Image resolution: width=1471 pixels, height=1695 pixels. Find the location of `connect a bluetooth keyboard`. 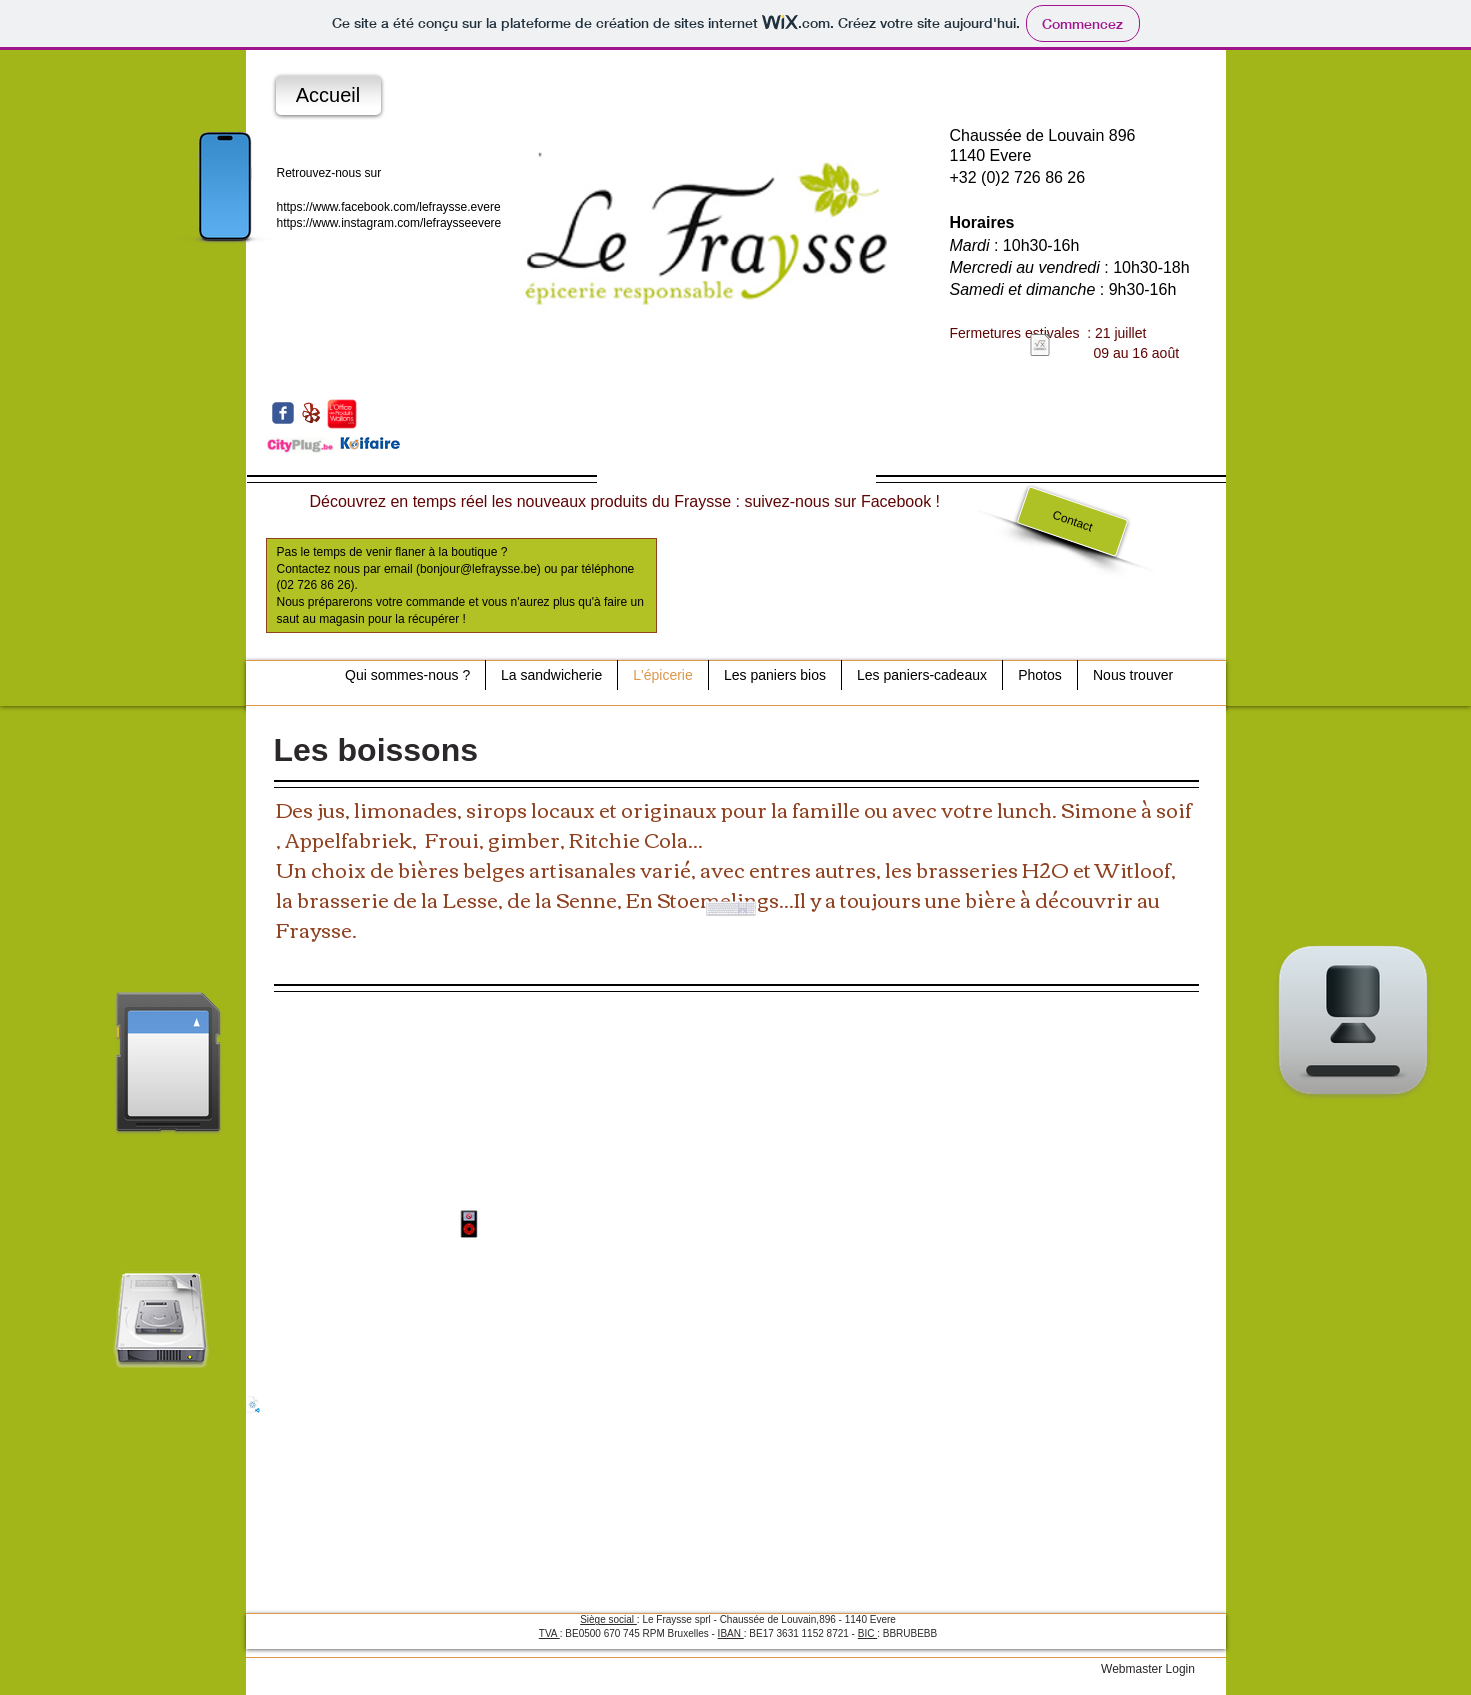

connect a bluetooth keyboard is located at coordinates (731, 908).